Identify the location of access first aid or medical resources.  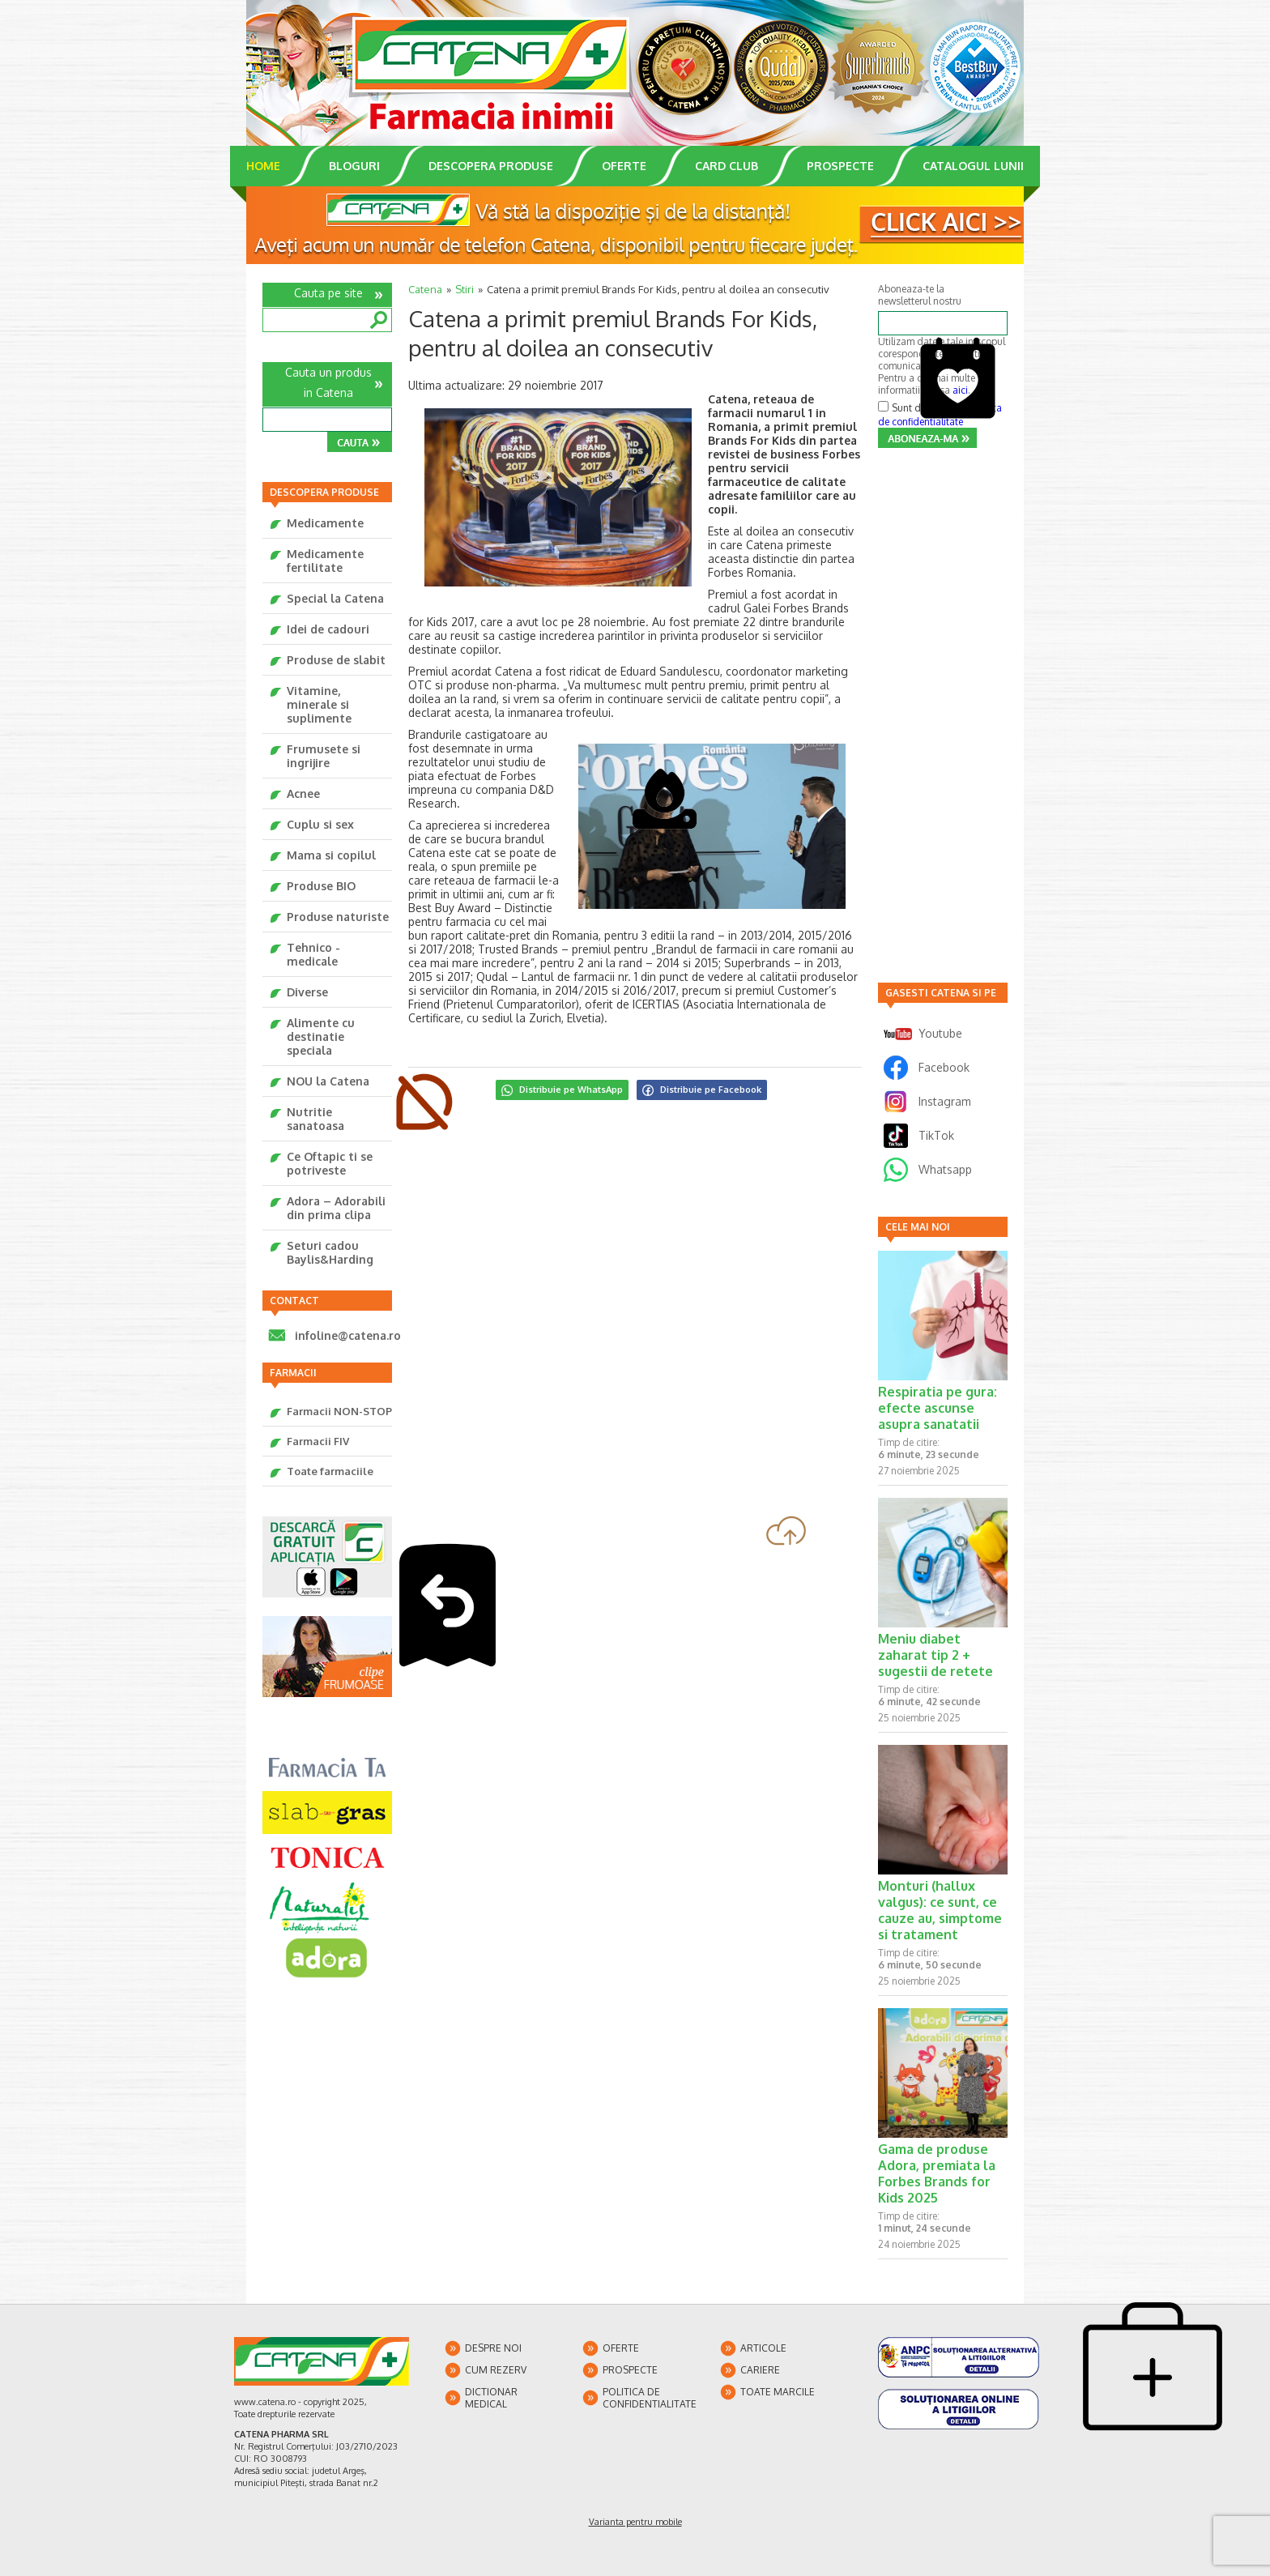
(1153, 2372).